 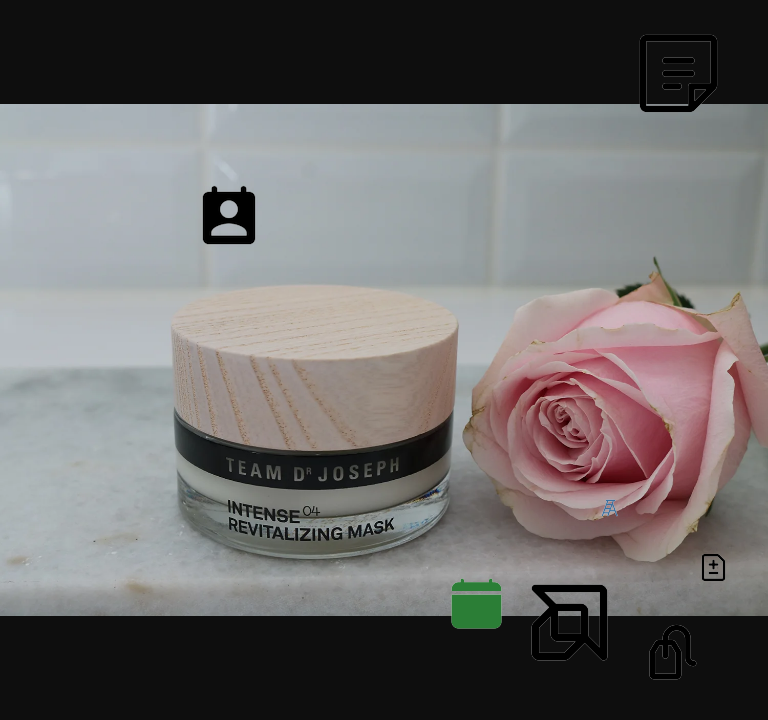 What do you see at coordinates (671, 654) in the screenshot?
I see `select tea or hot beverage option` at bounding box center [671, 654].